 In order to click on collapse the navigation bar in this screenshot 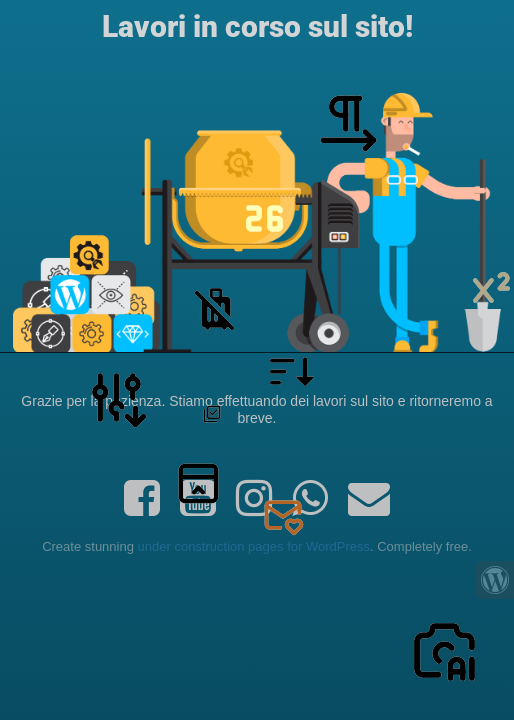, I will do `click(198, 483)`.